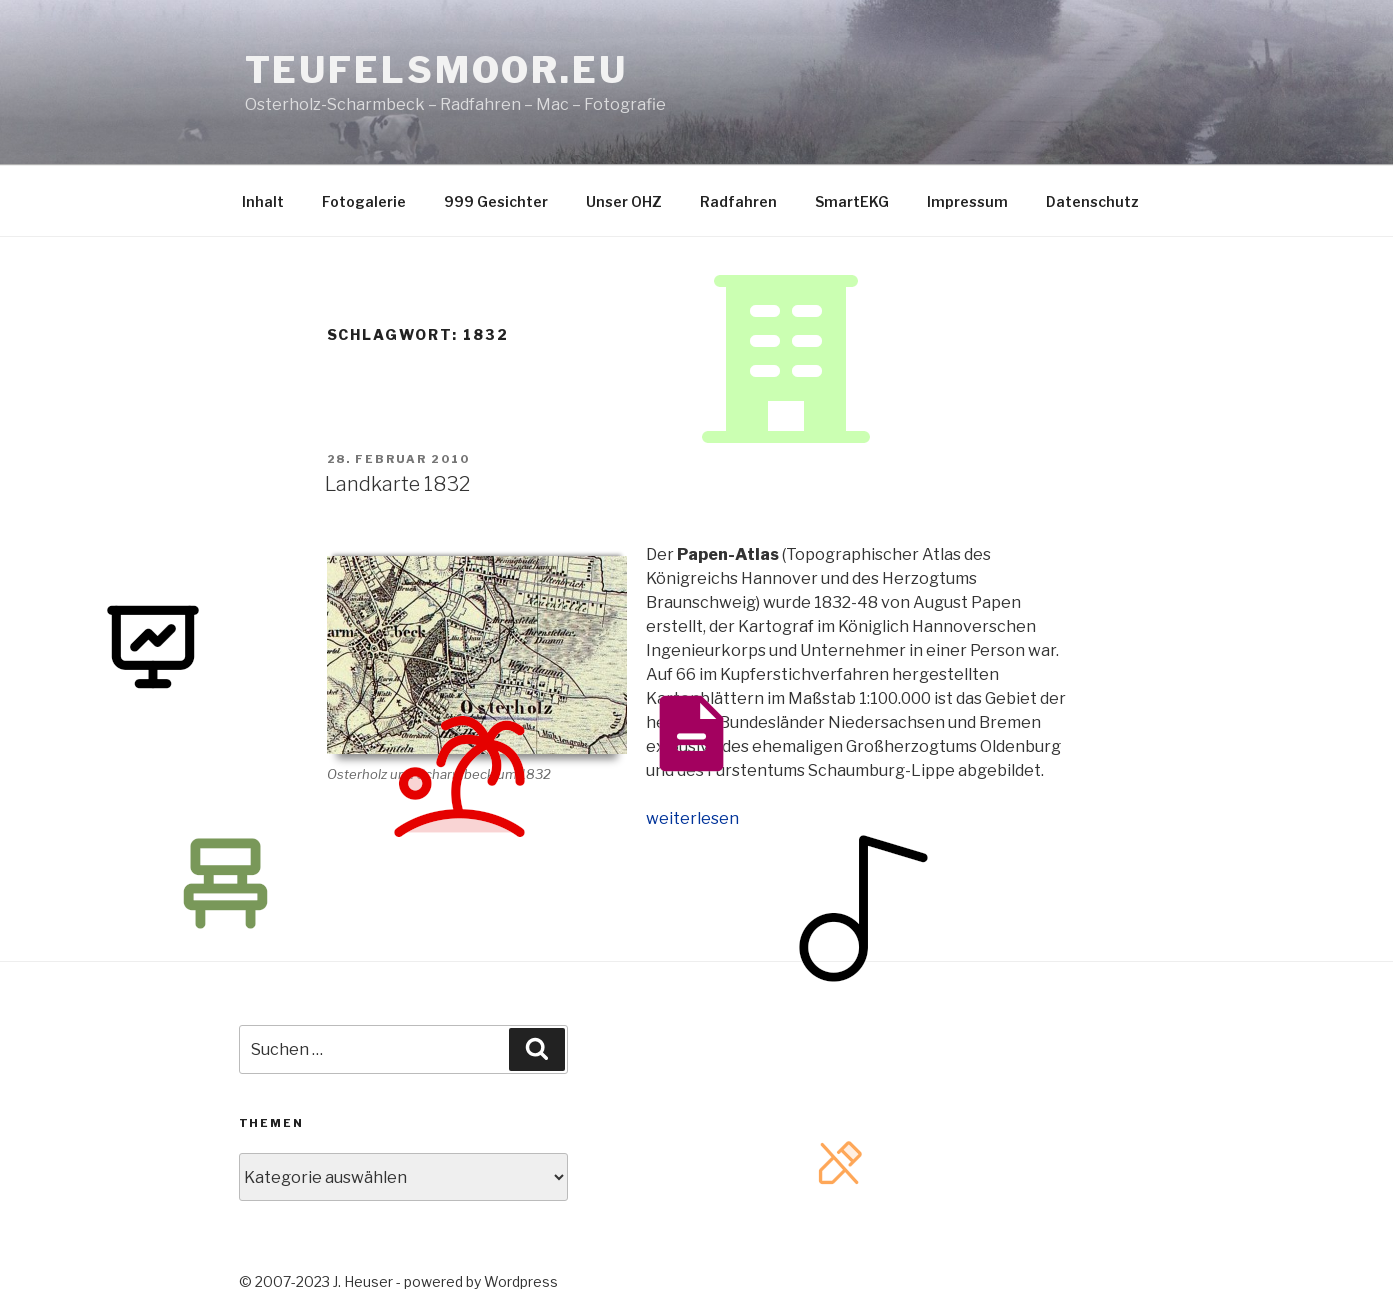 The image size is (1393, 1315). I want to click on editing is disabled, so click(839, 1163).